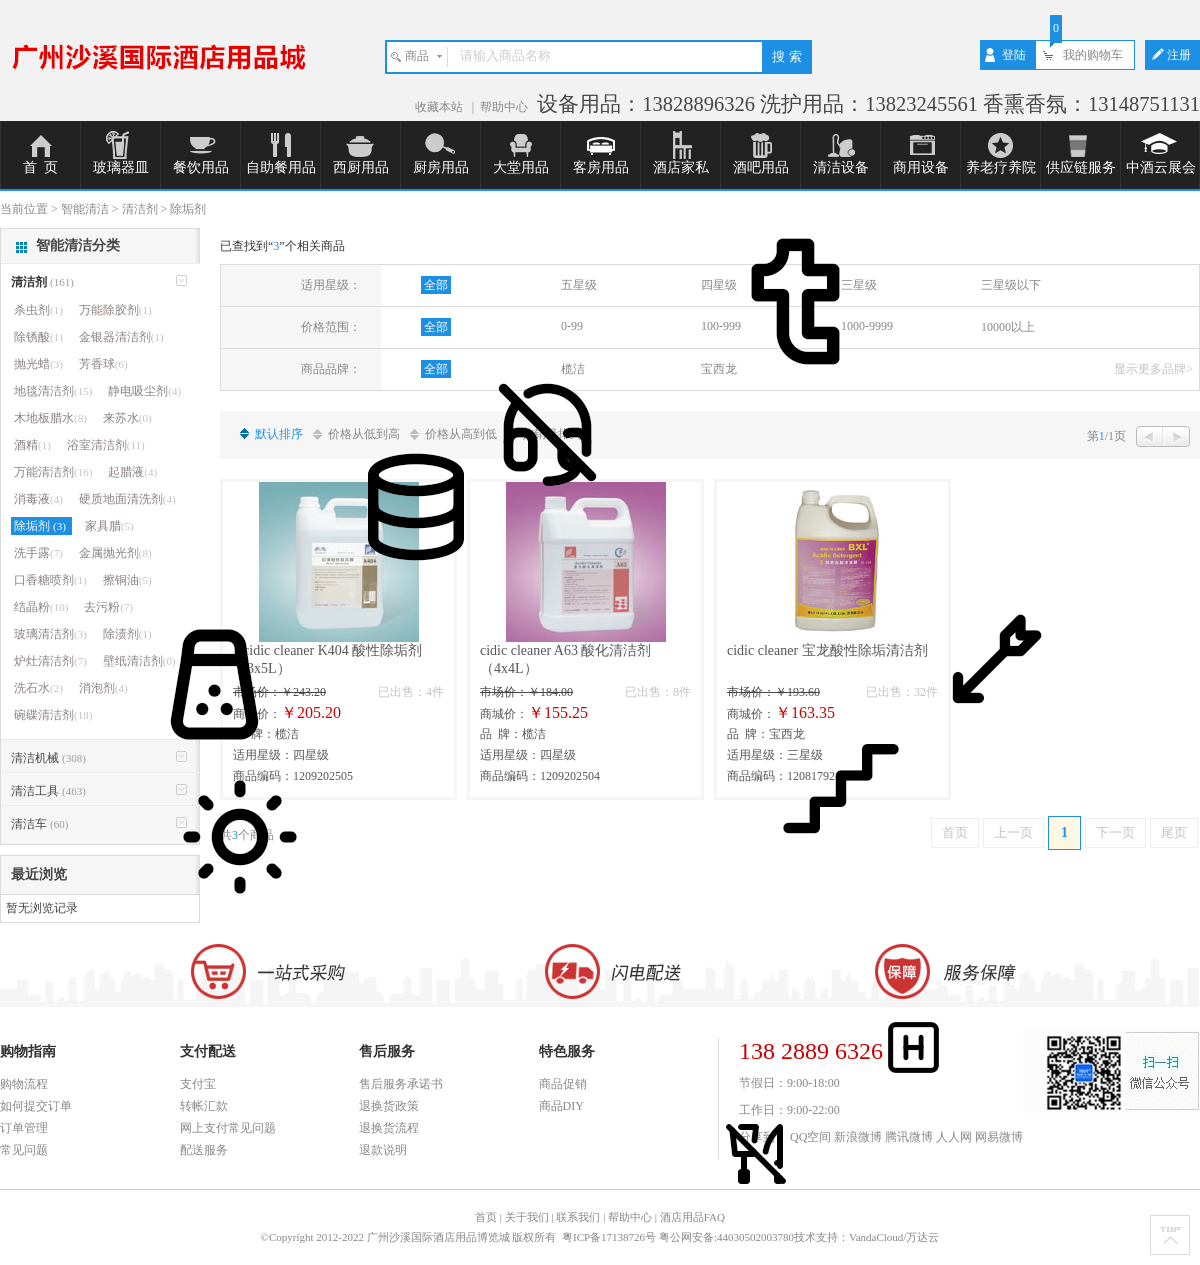  What do you see at coordinates (994, 661) in the screenshot?
I see `indicates archery or target shooting activity` at bounding box center [994, 661].